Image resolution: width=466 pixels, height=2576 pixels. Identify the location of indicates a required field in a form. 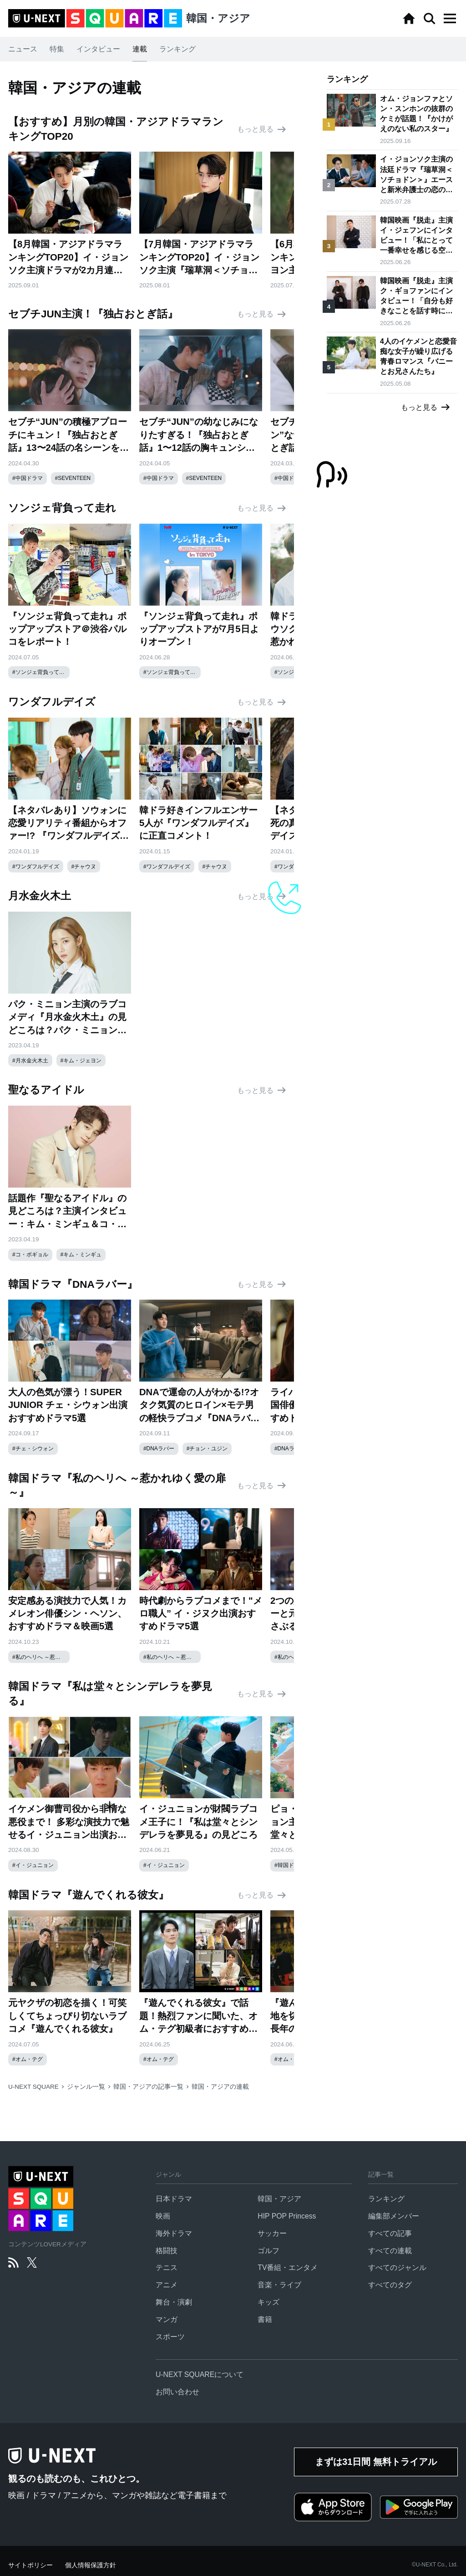
(110, 1806).